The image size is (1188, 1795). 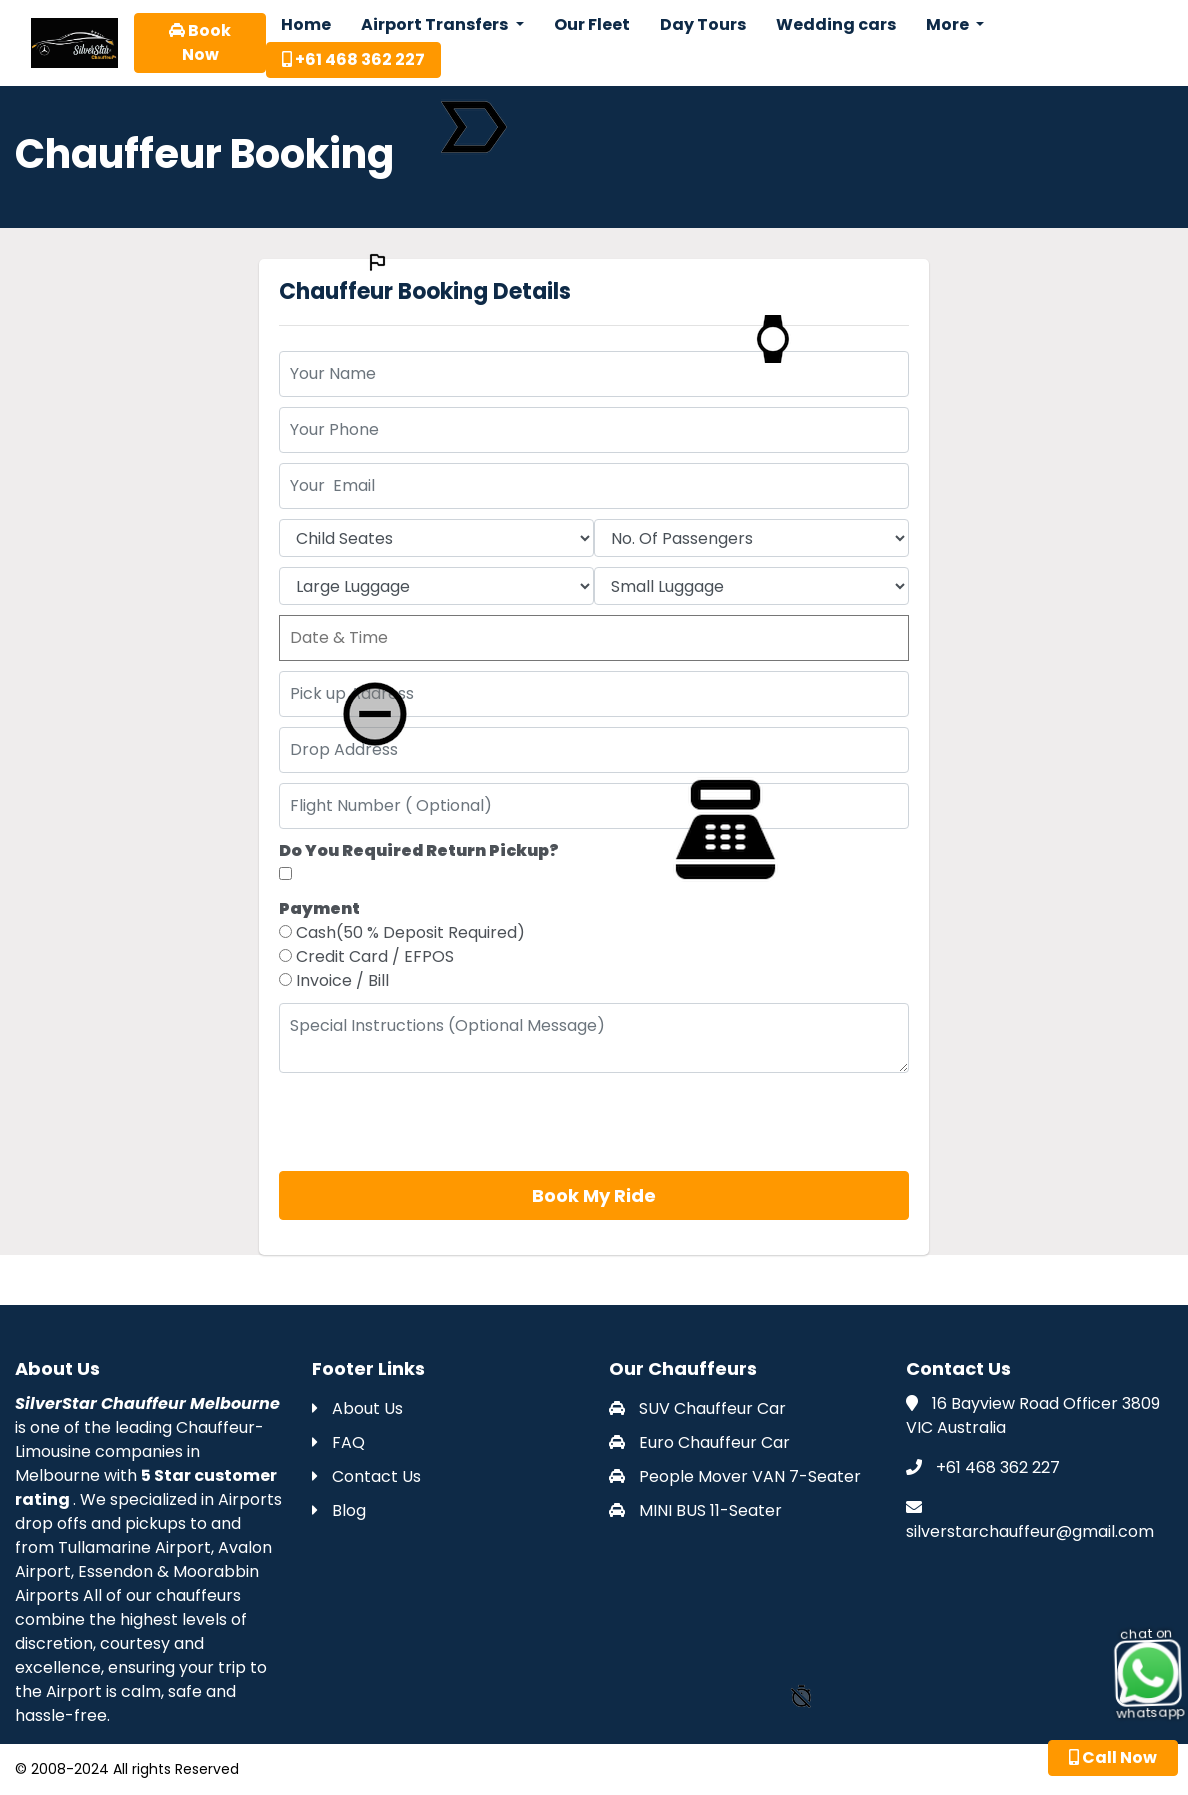 What do you see at coordinates (377, 262) in the screenshot?
I see `flag an item for review` at bounding box center [377, 262].